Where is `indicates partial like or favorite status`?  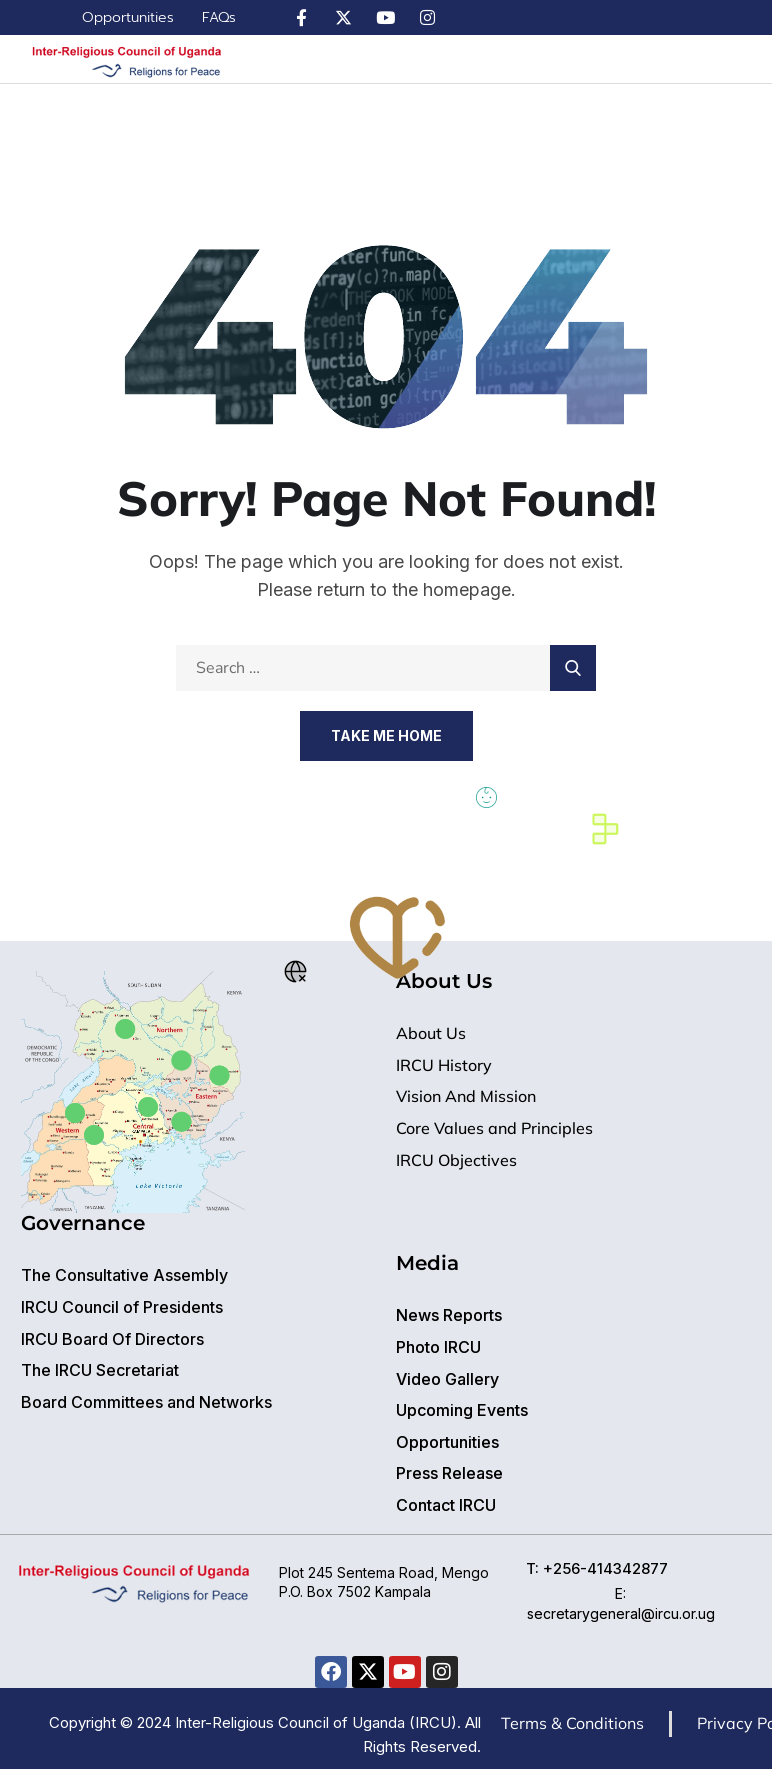 indicates partial like or favorite status is located at coordinates (397, 934).